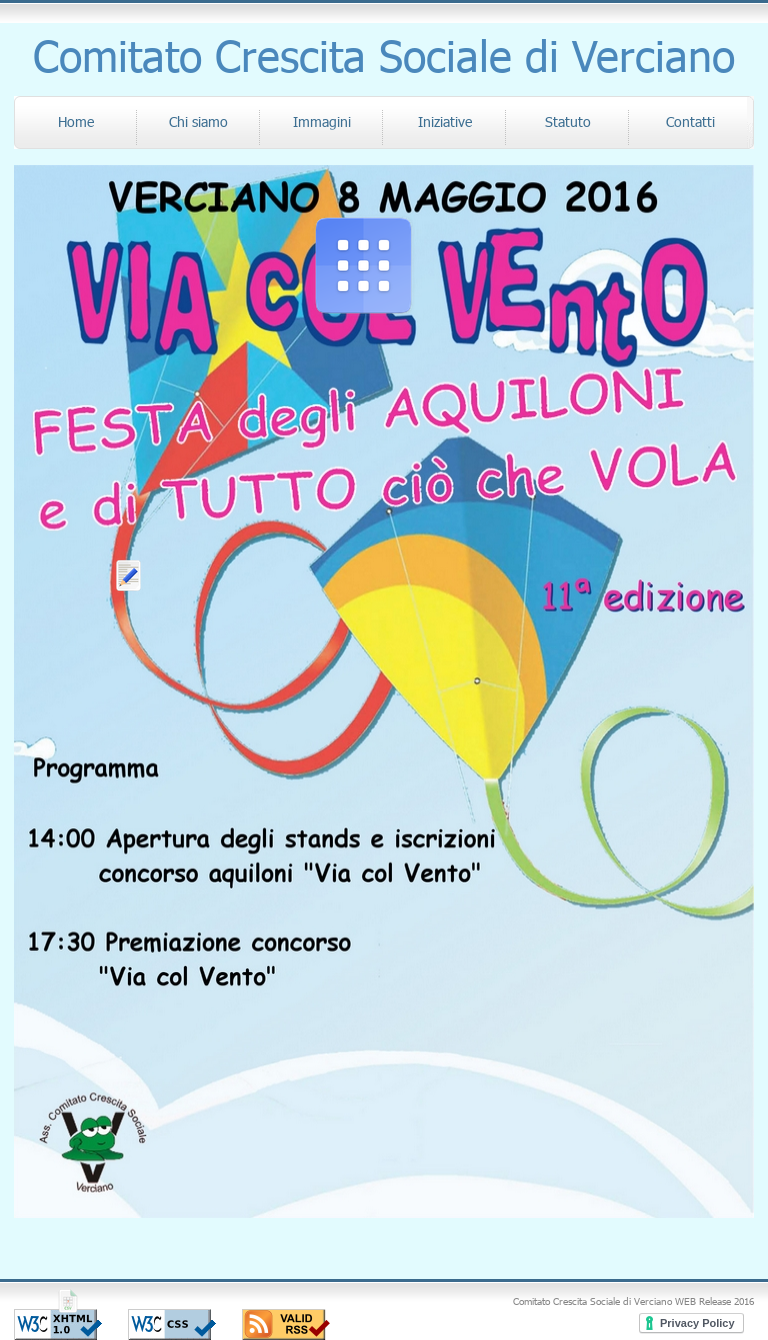  Describe the element at coordinates (128, 575) in the screenshot. I see `open text editor application` at that location.